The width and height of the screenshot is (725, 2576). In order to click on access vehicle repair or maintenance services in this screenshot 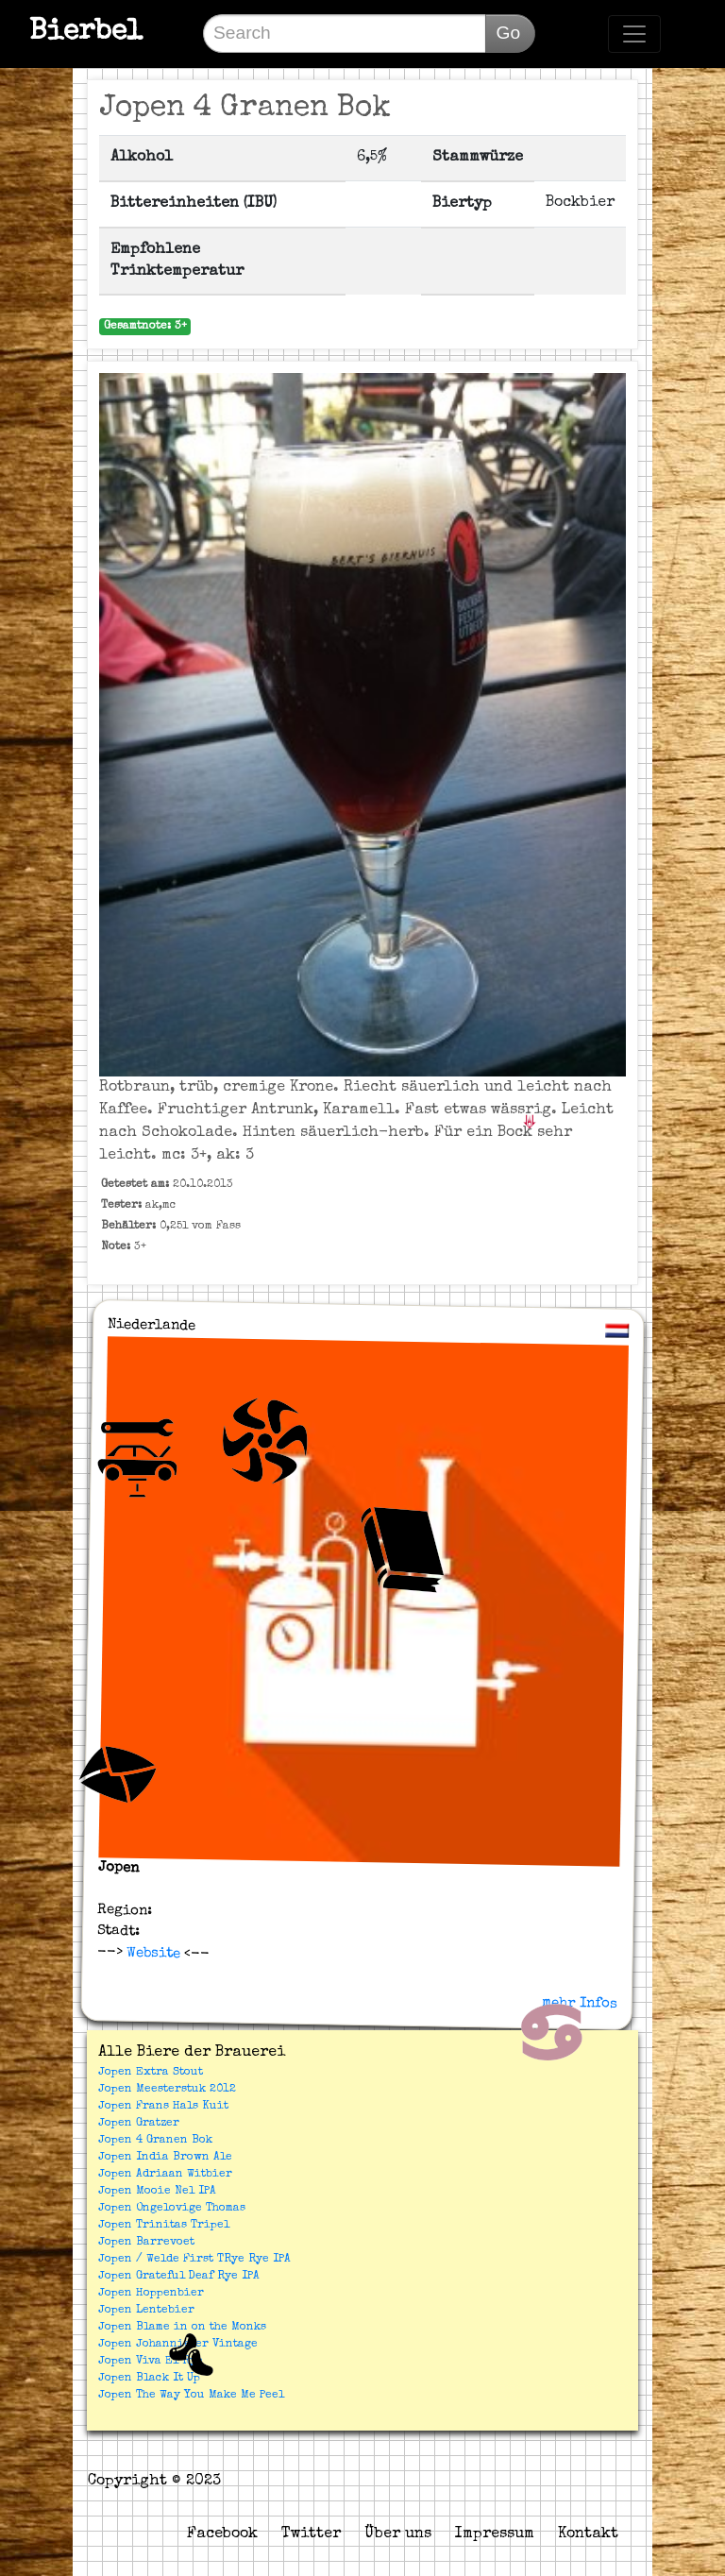, I will do `click(137, 1457)`.